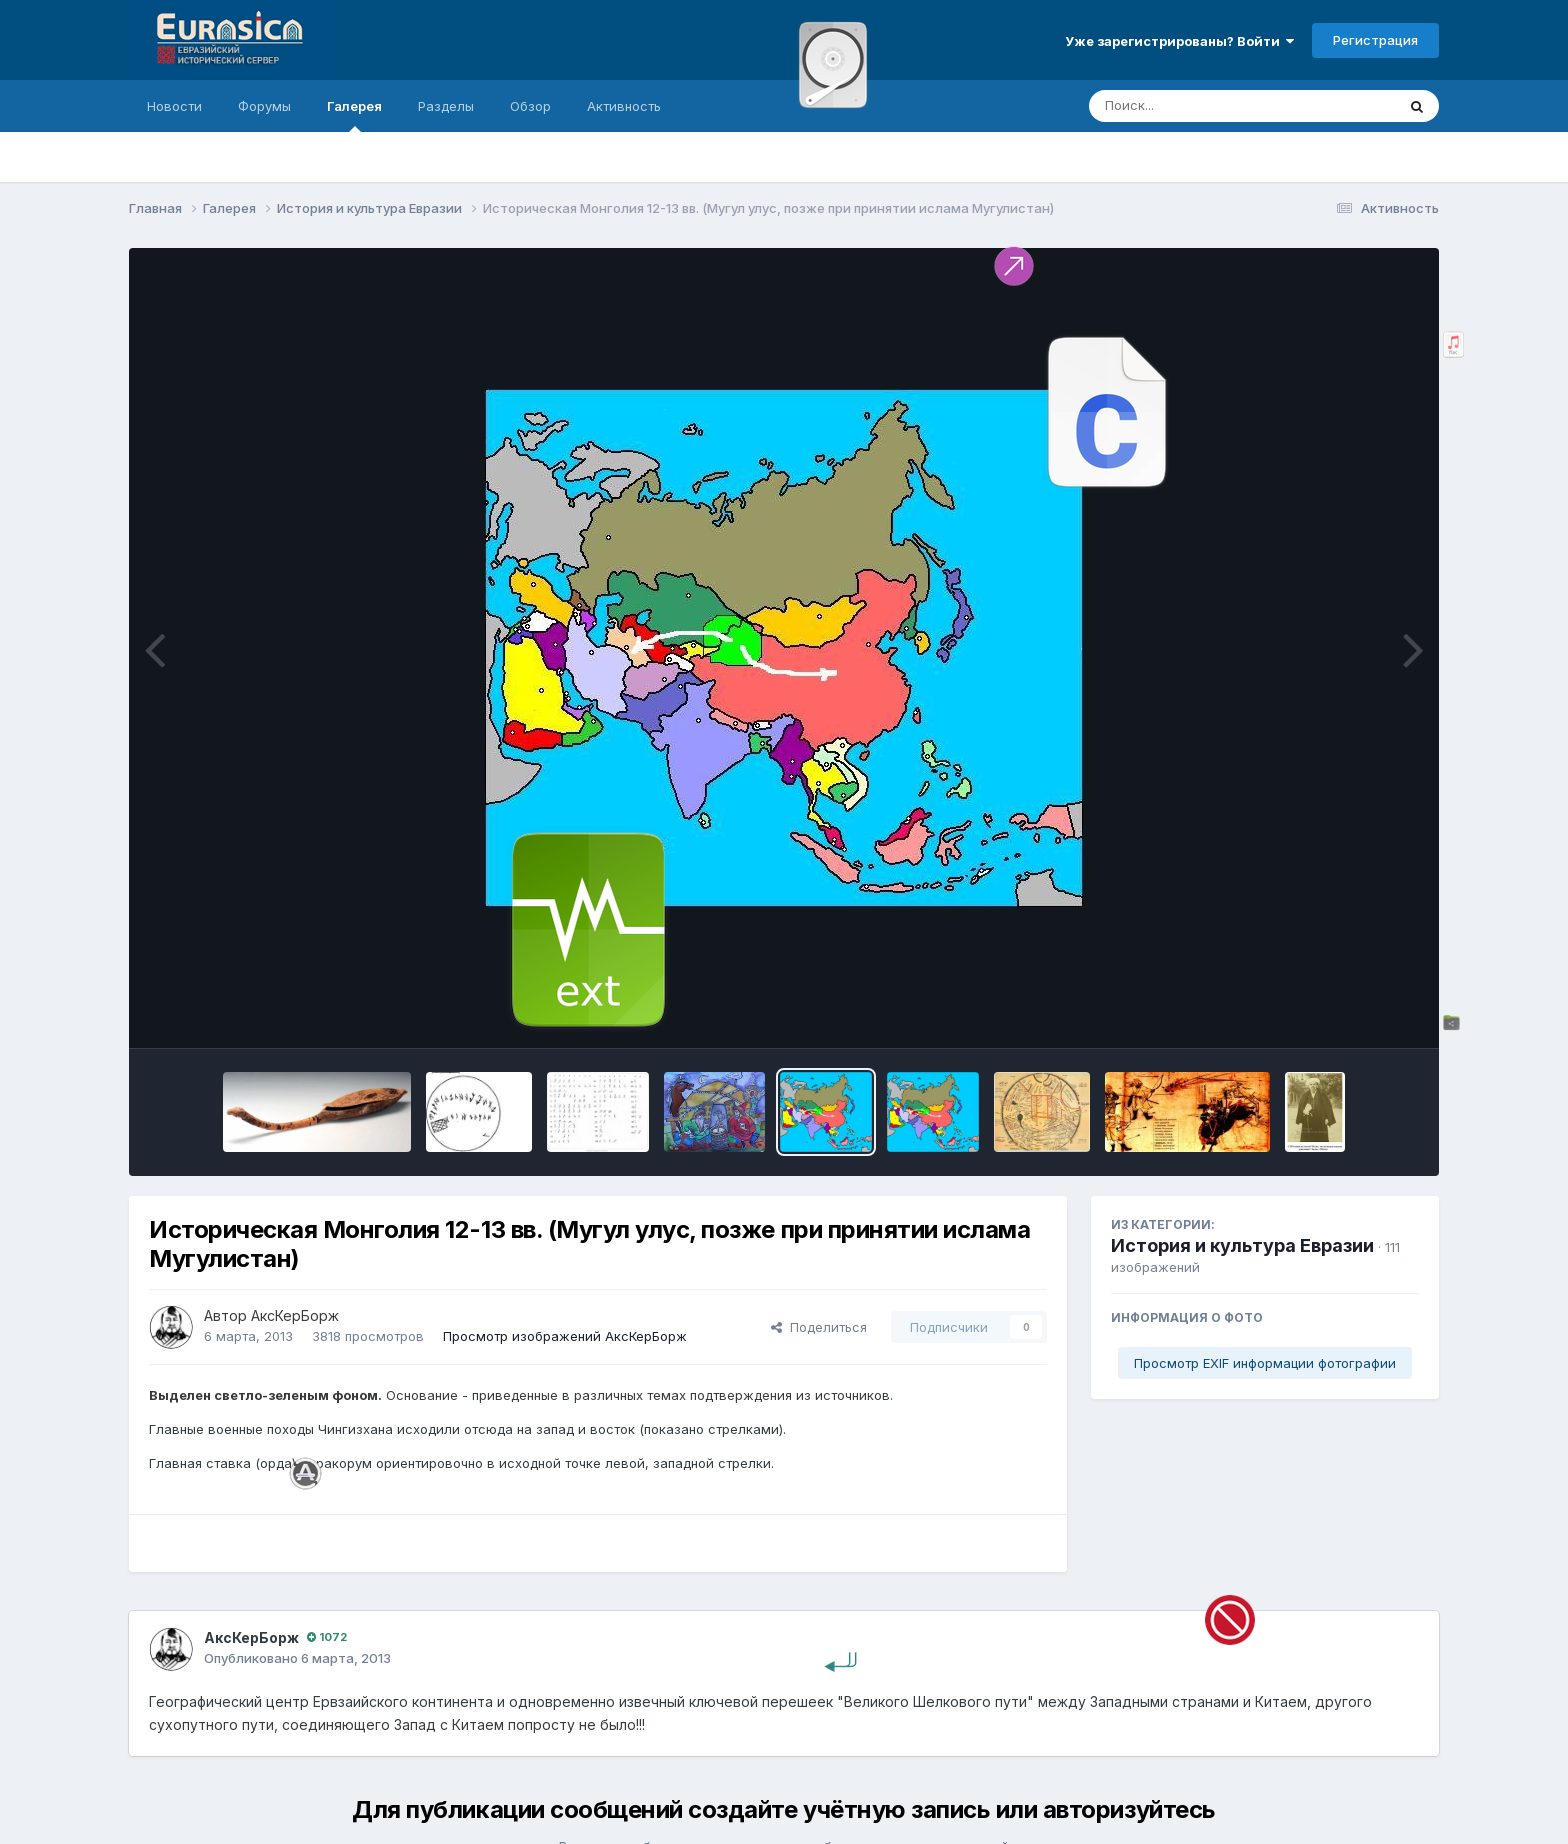 This screenshot has height=1844, width=1568. Describe the element at coordinates (833, 65) in the screenshot. I see `open disk management utility` at that location.